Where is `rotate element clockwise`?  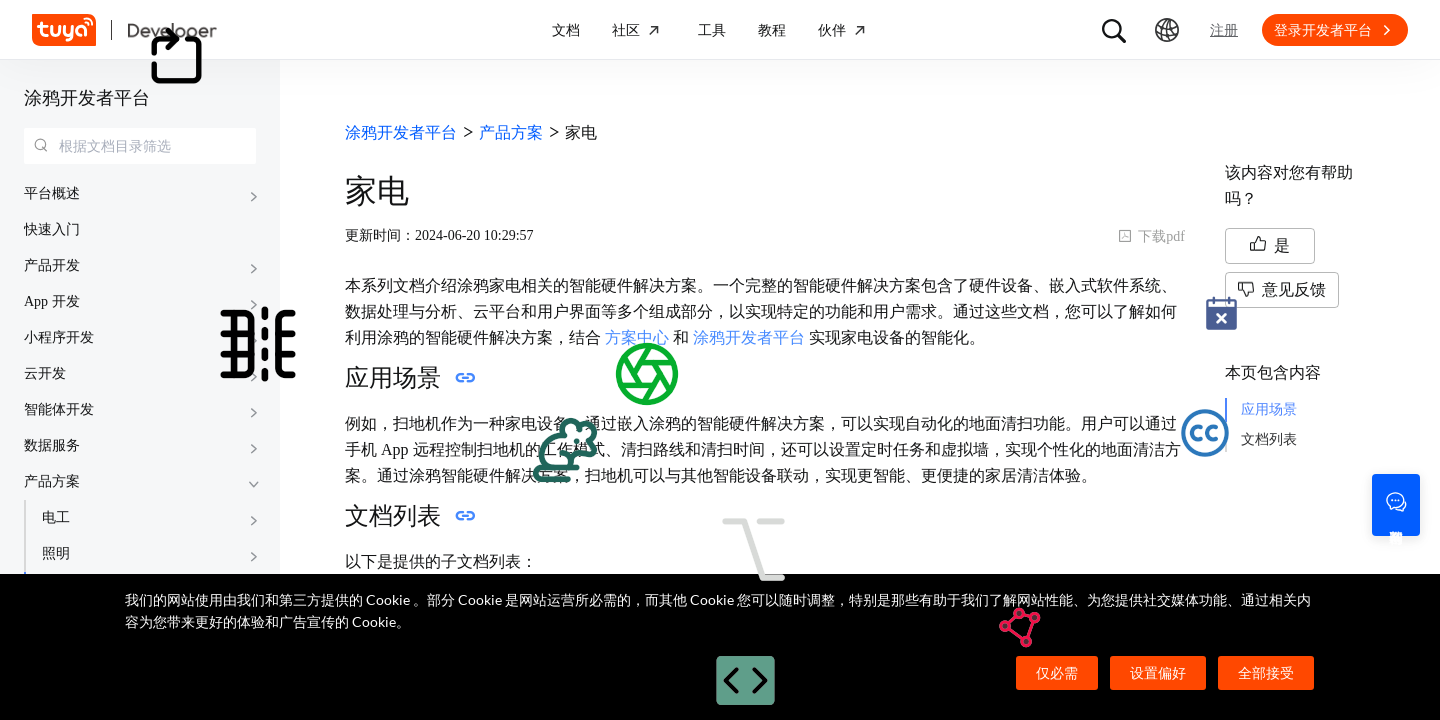 rotate element clockwise is located at coordinates (176, 58).